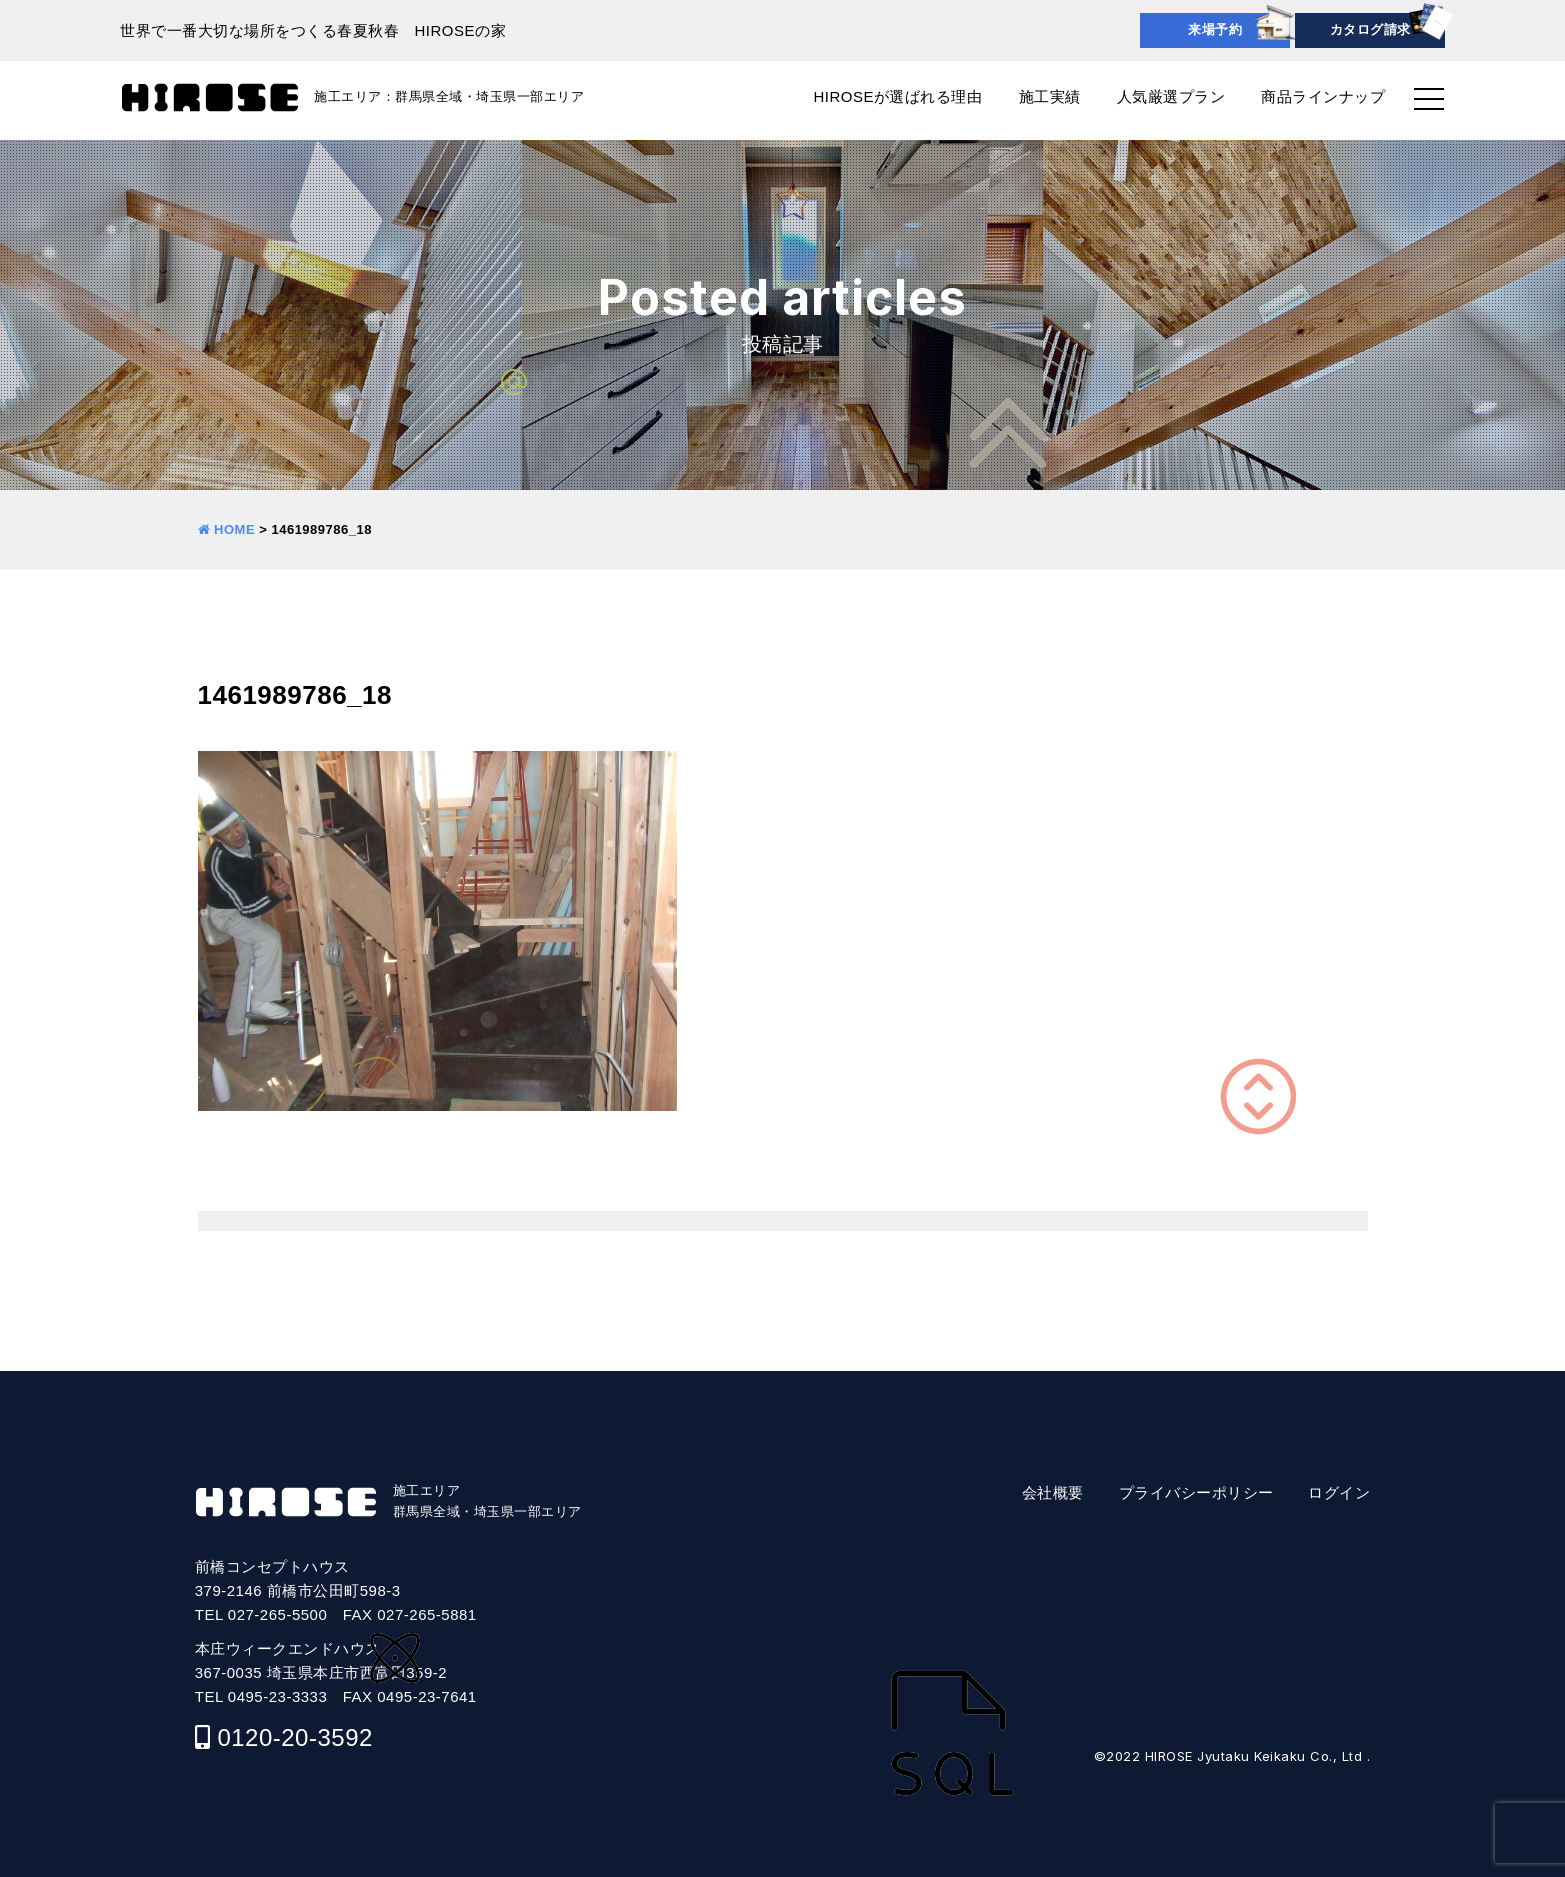 Image resolution: width=1565 pixels, height=1877 pixels. I want to click on scroll to top of page, so click(1008, 433).